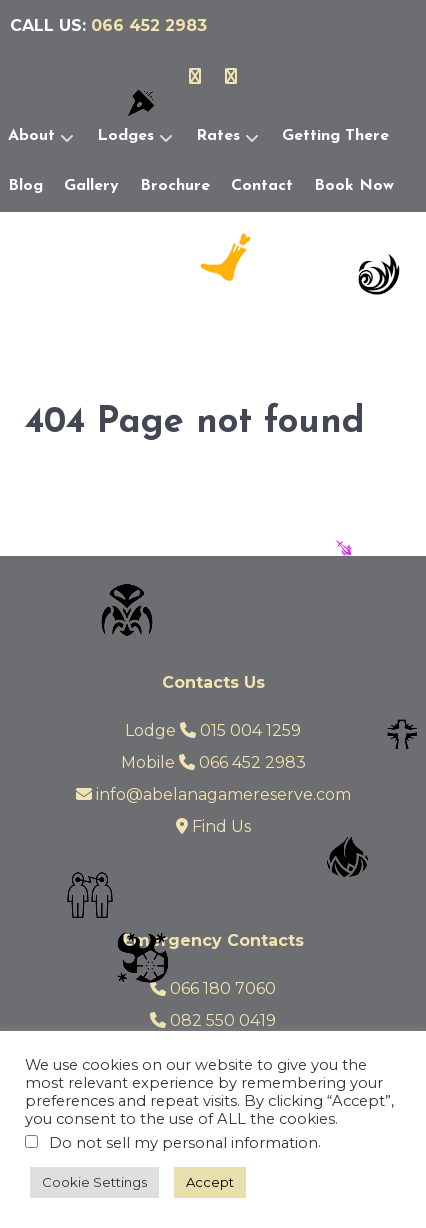 The height and width of the screenshot is (1228, 426). I want to click on attack or combat action button, so click(344, 548).